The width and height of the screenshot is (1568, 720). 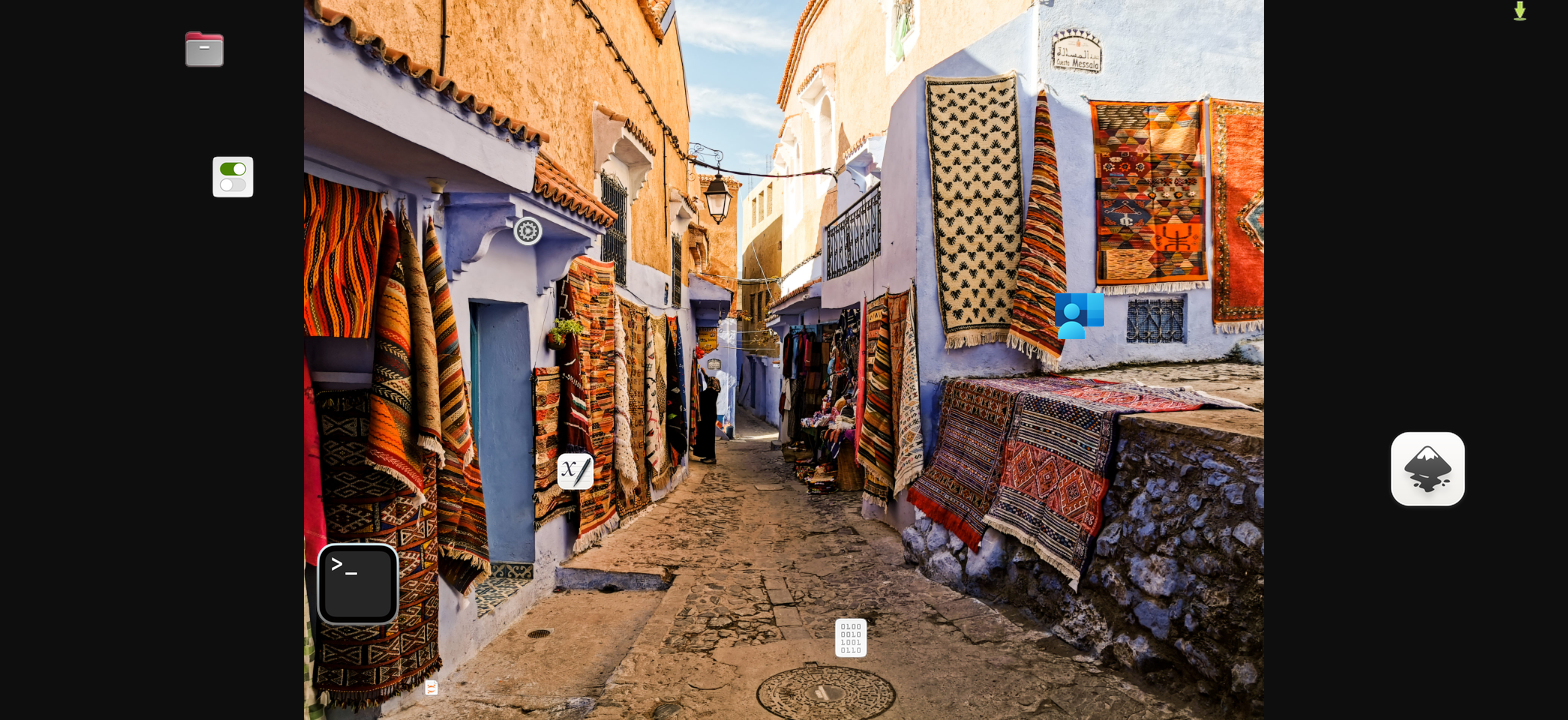 What do you see at coordinates (1079, 314) in the screenshot?
I see `open the portal app` at bounding box center [1079, 314].